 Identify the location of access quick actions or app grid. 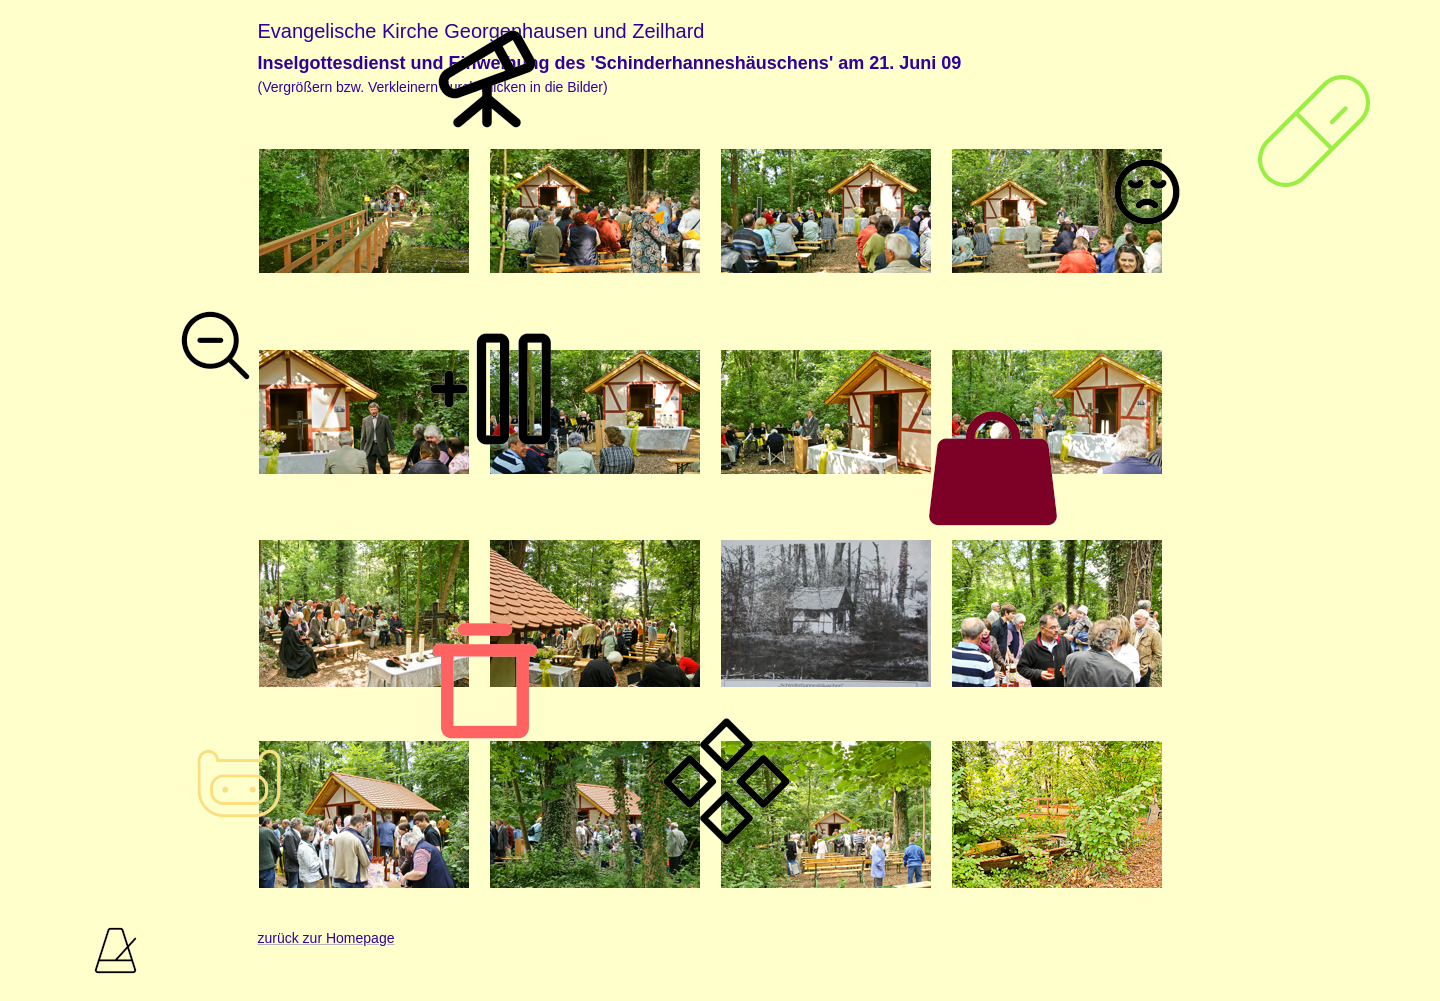
(726, 781).